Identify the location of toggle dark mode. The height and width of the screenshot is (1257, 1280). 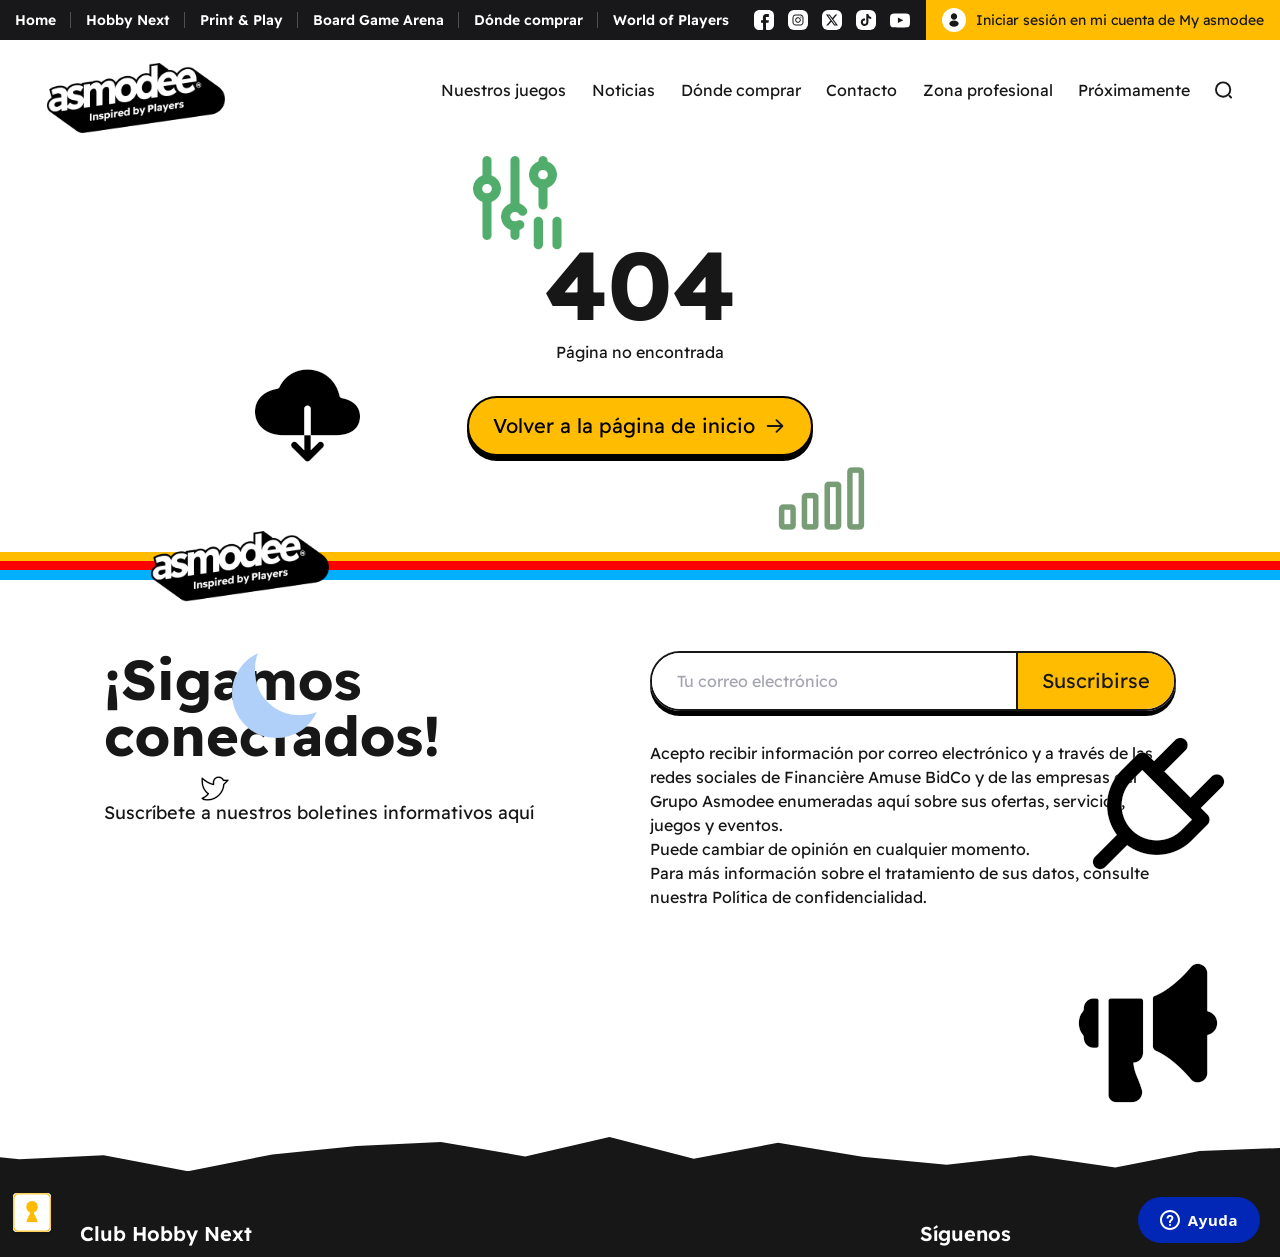
(274, 695).